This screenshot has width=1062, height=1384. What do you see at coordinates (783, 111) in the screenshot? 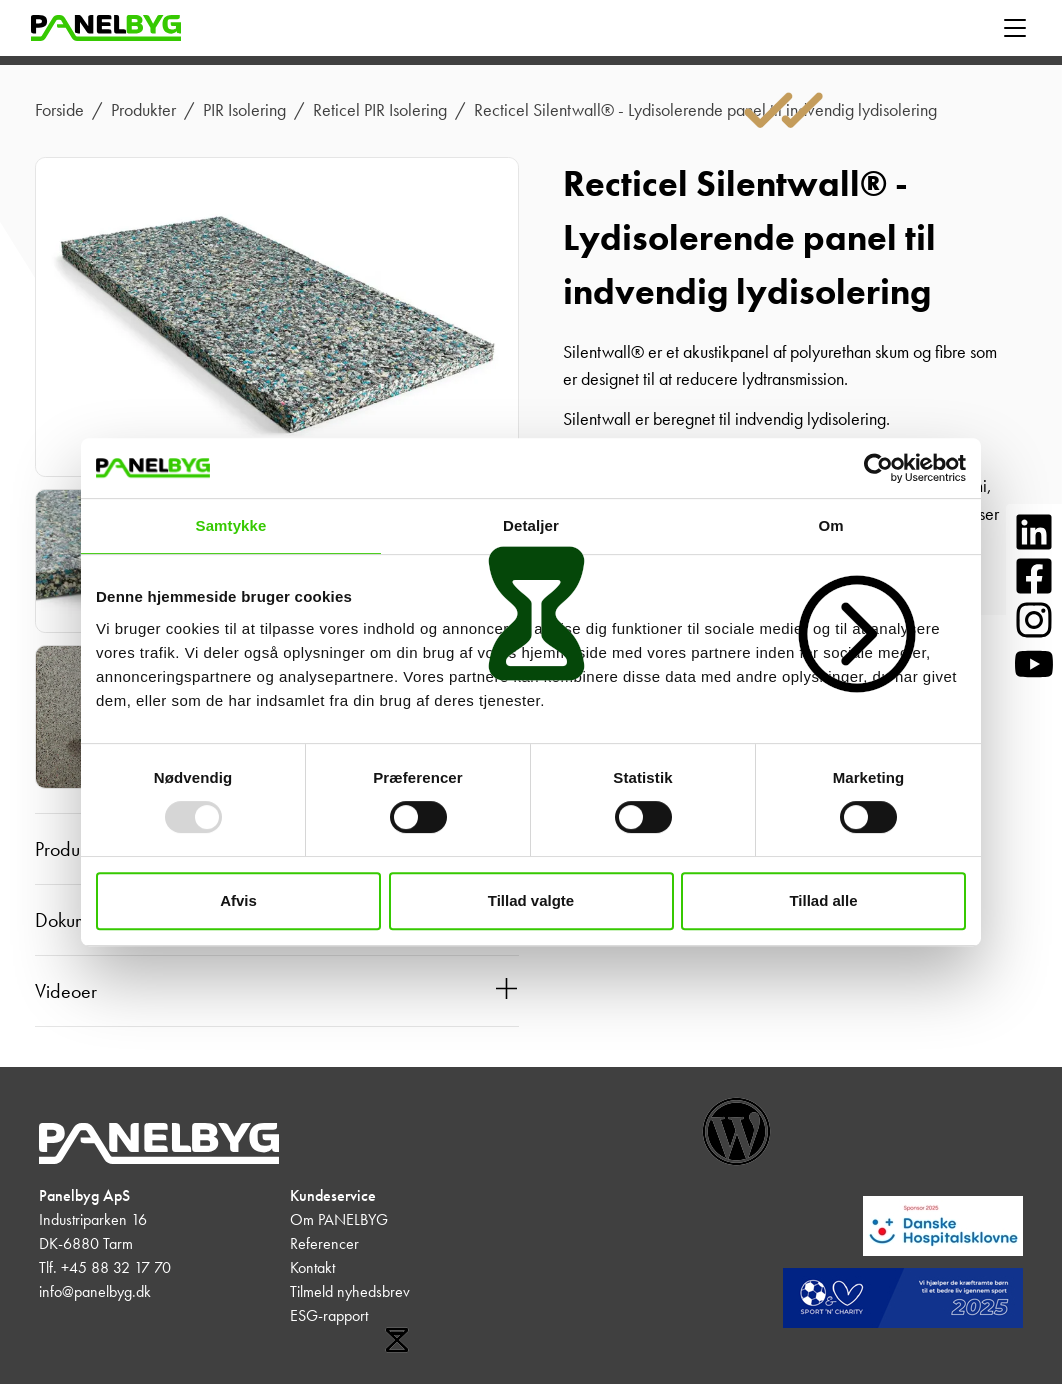
I see `indicates multiple items selected or completed` at bounding box center [783, 111].